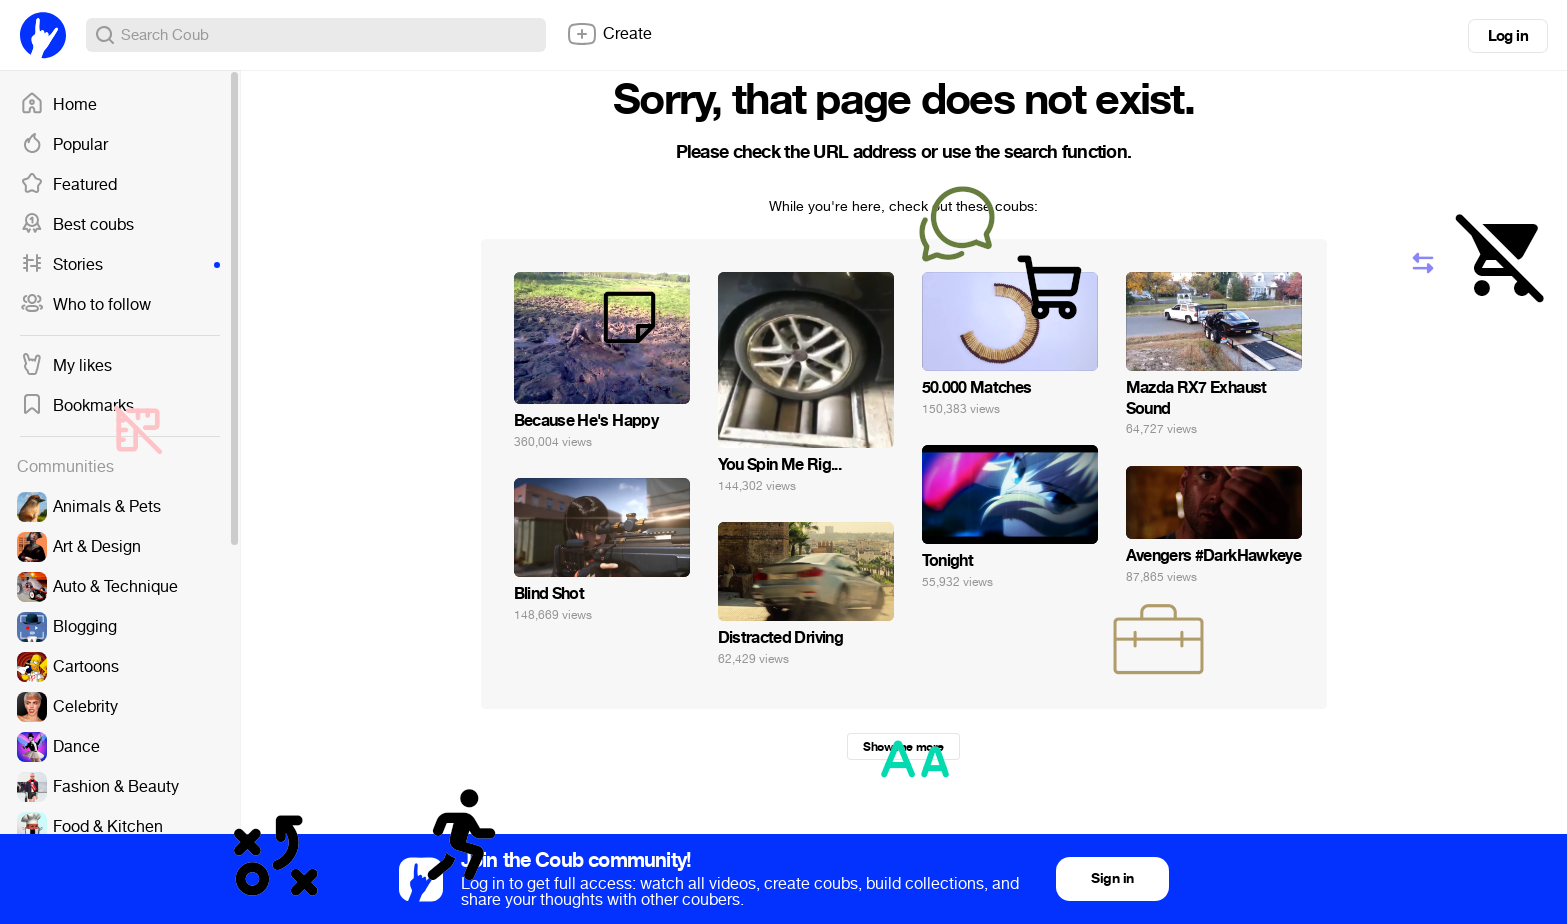 This screenshot has width=1567, height=924. I want to click on view your shopping cart, so click(1050, 288).